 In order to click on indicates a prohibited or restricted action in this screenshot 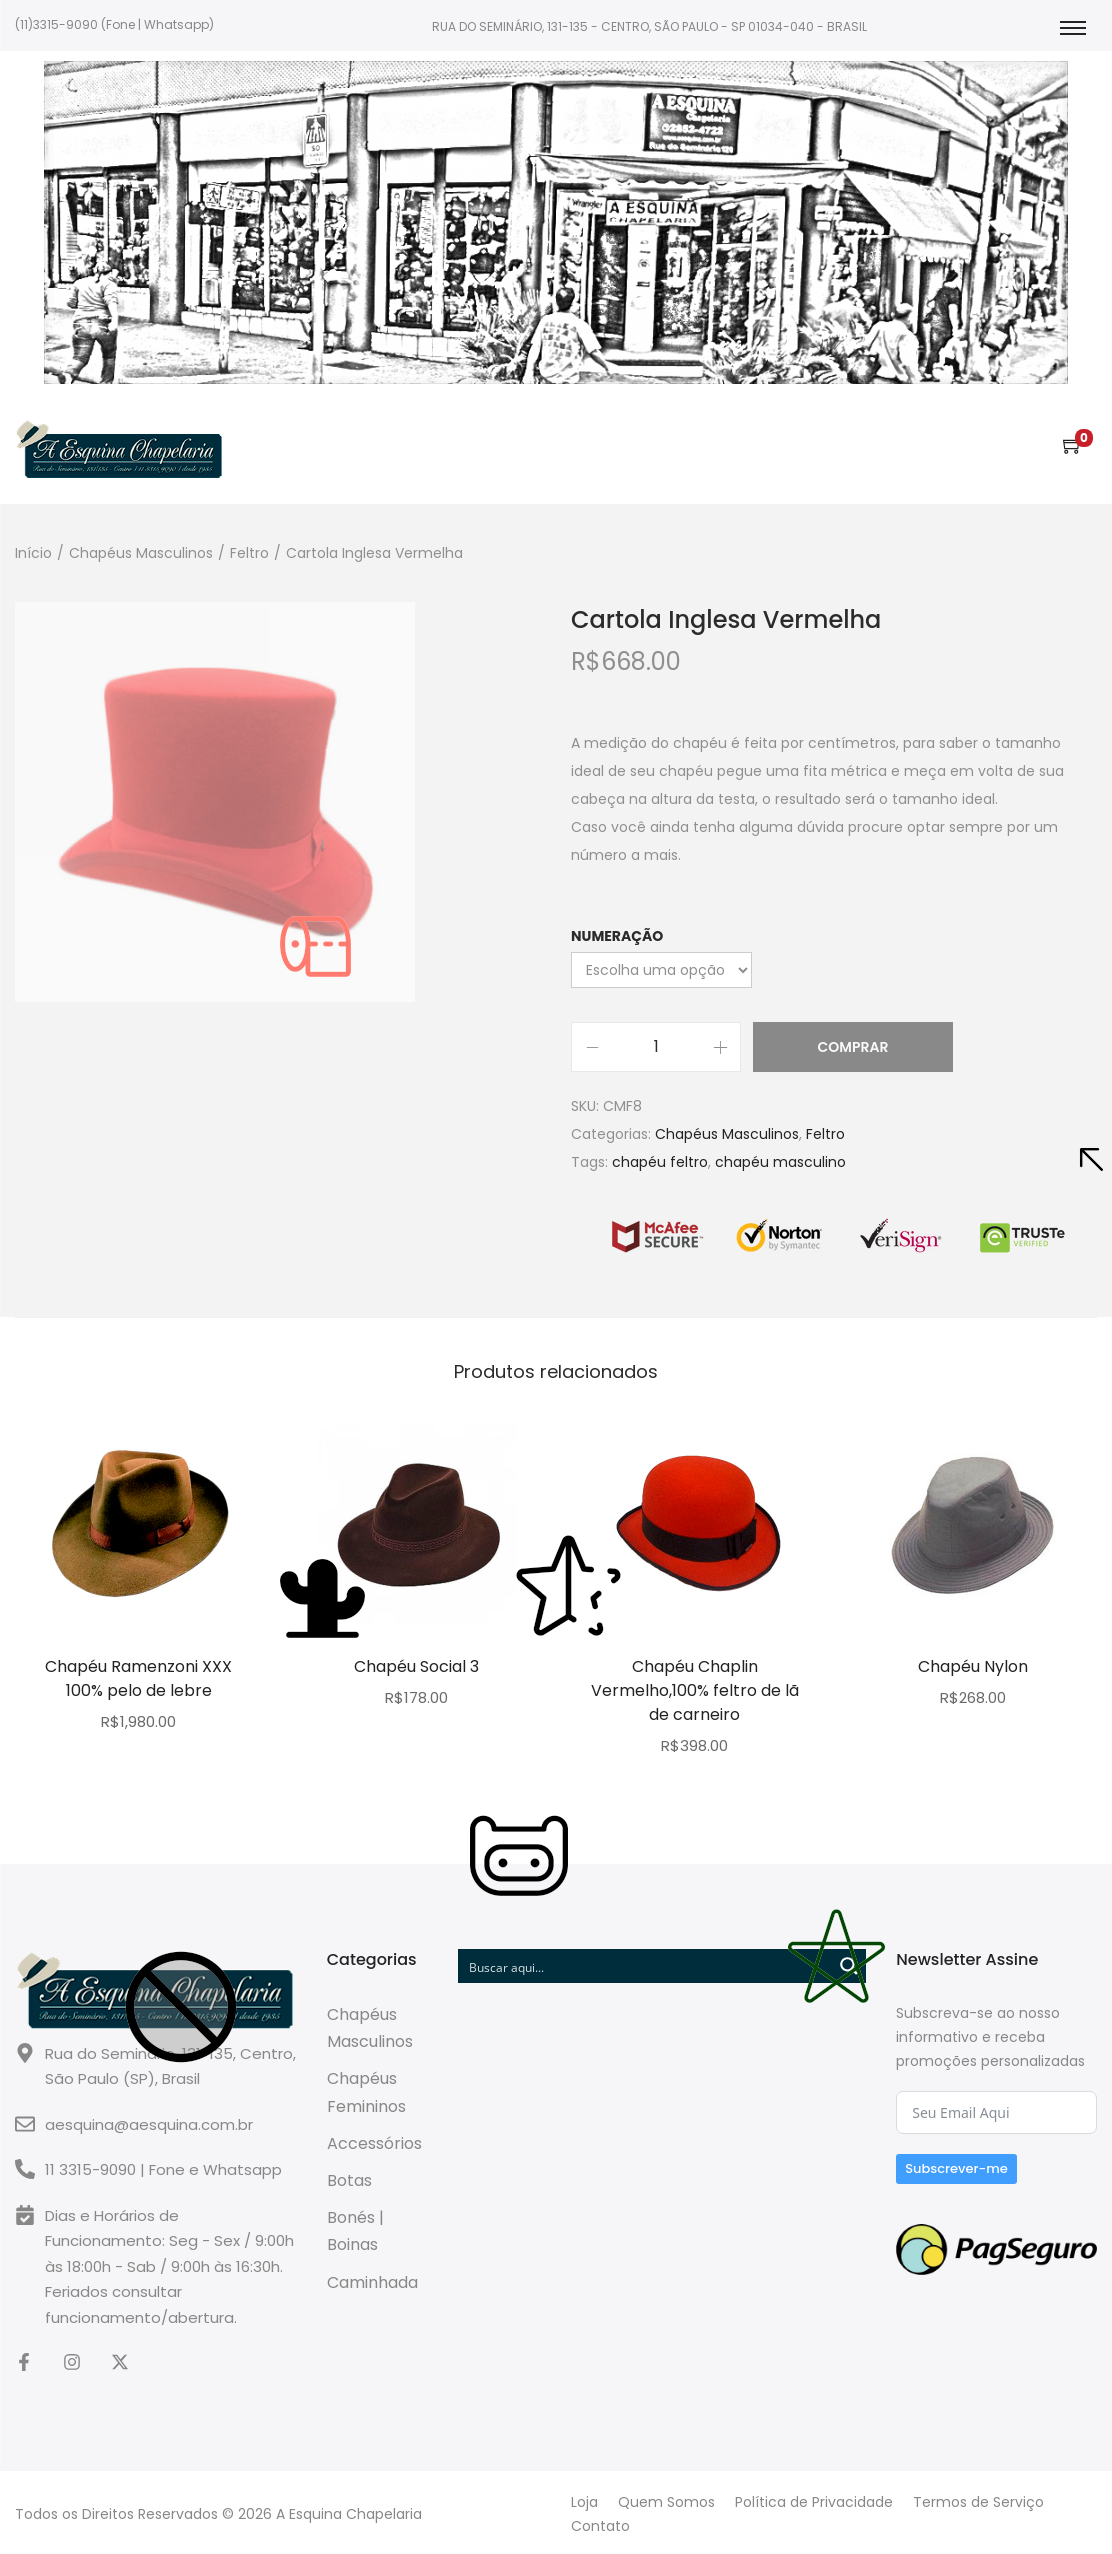, I will do `click(181, 2007)`.